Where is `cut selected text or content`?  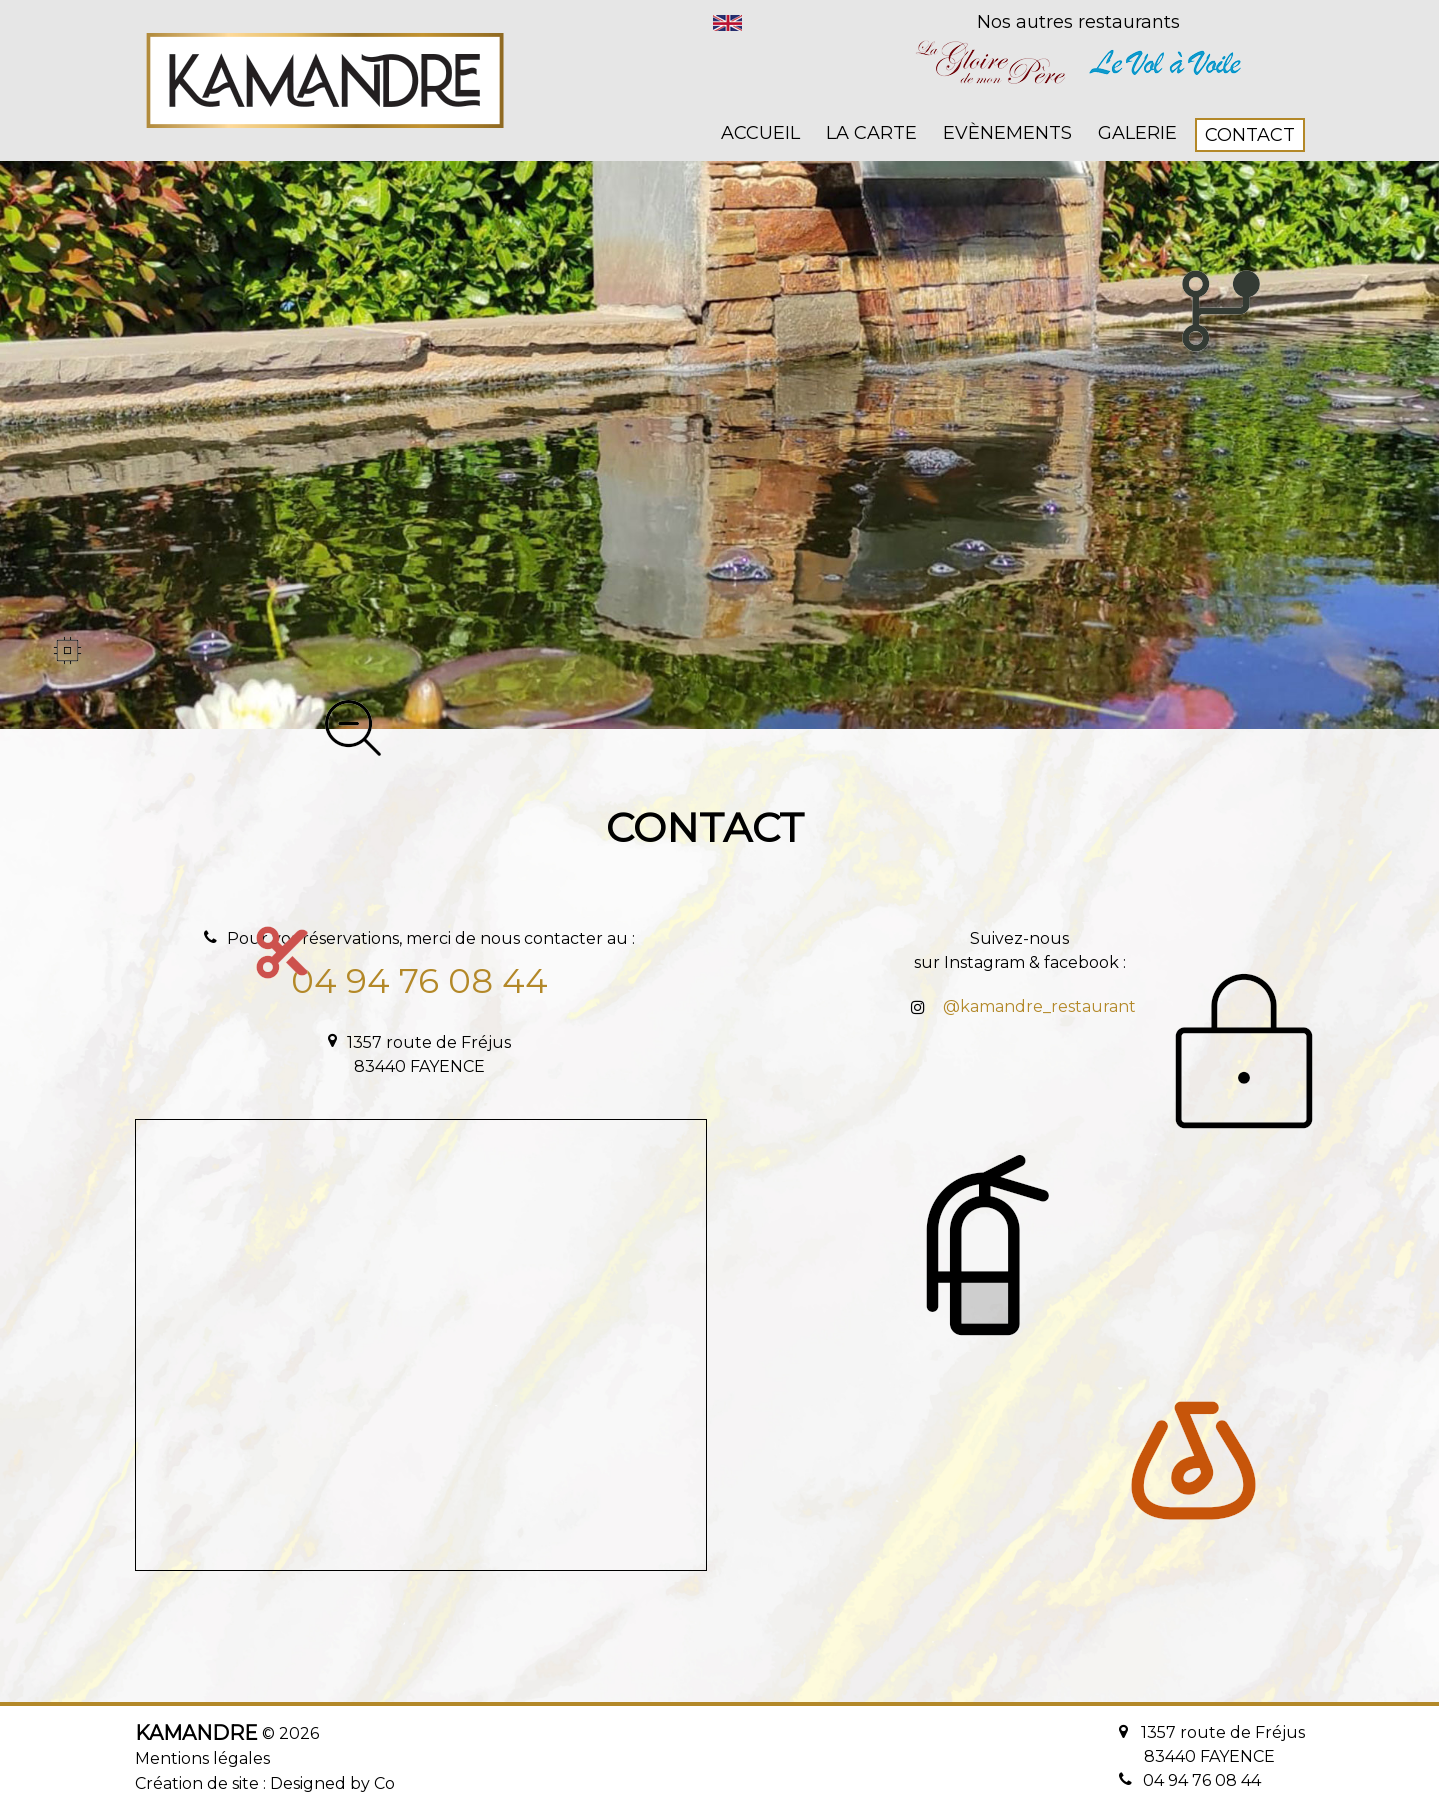 cut selected text or content is located at coordinates (282, 952).